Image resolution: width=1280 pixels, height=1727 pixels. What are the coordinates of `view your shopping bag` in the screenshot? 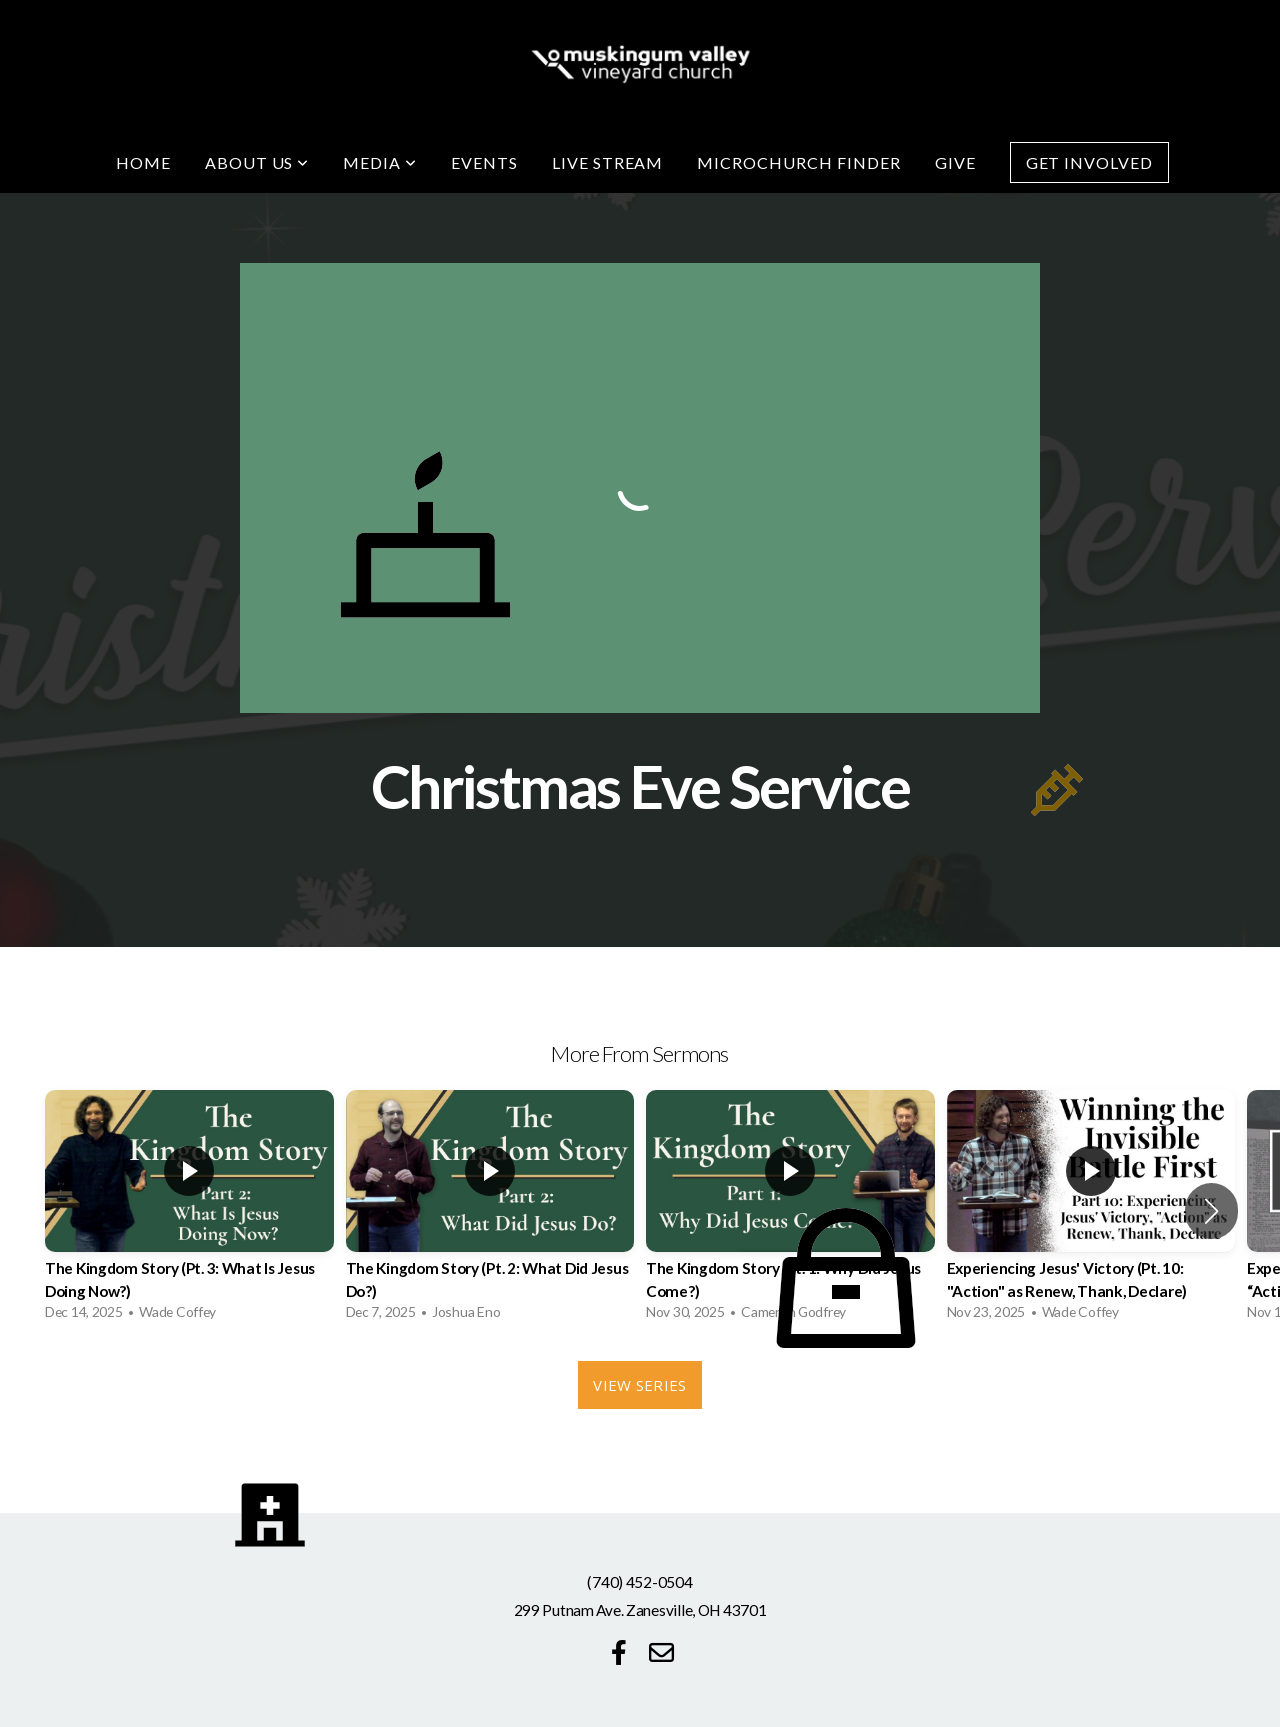 It's located at (846, 1278).